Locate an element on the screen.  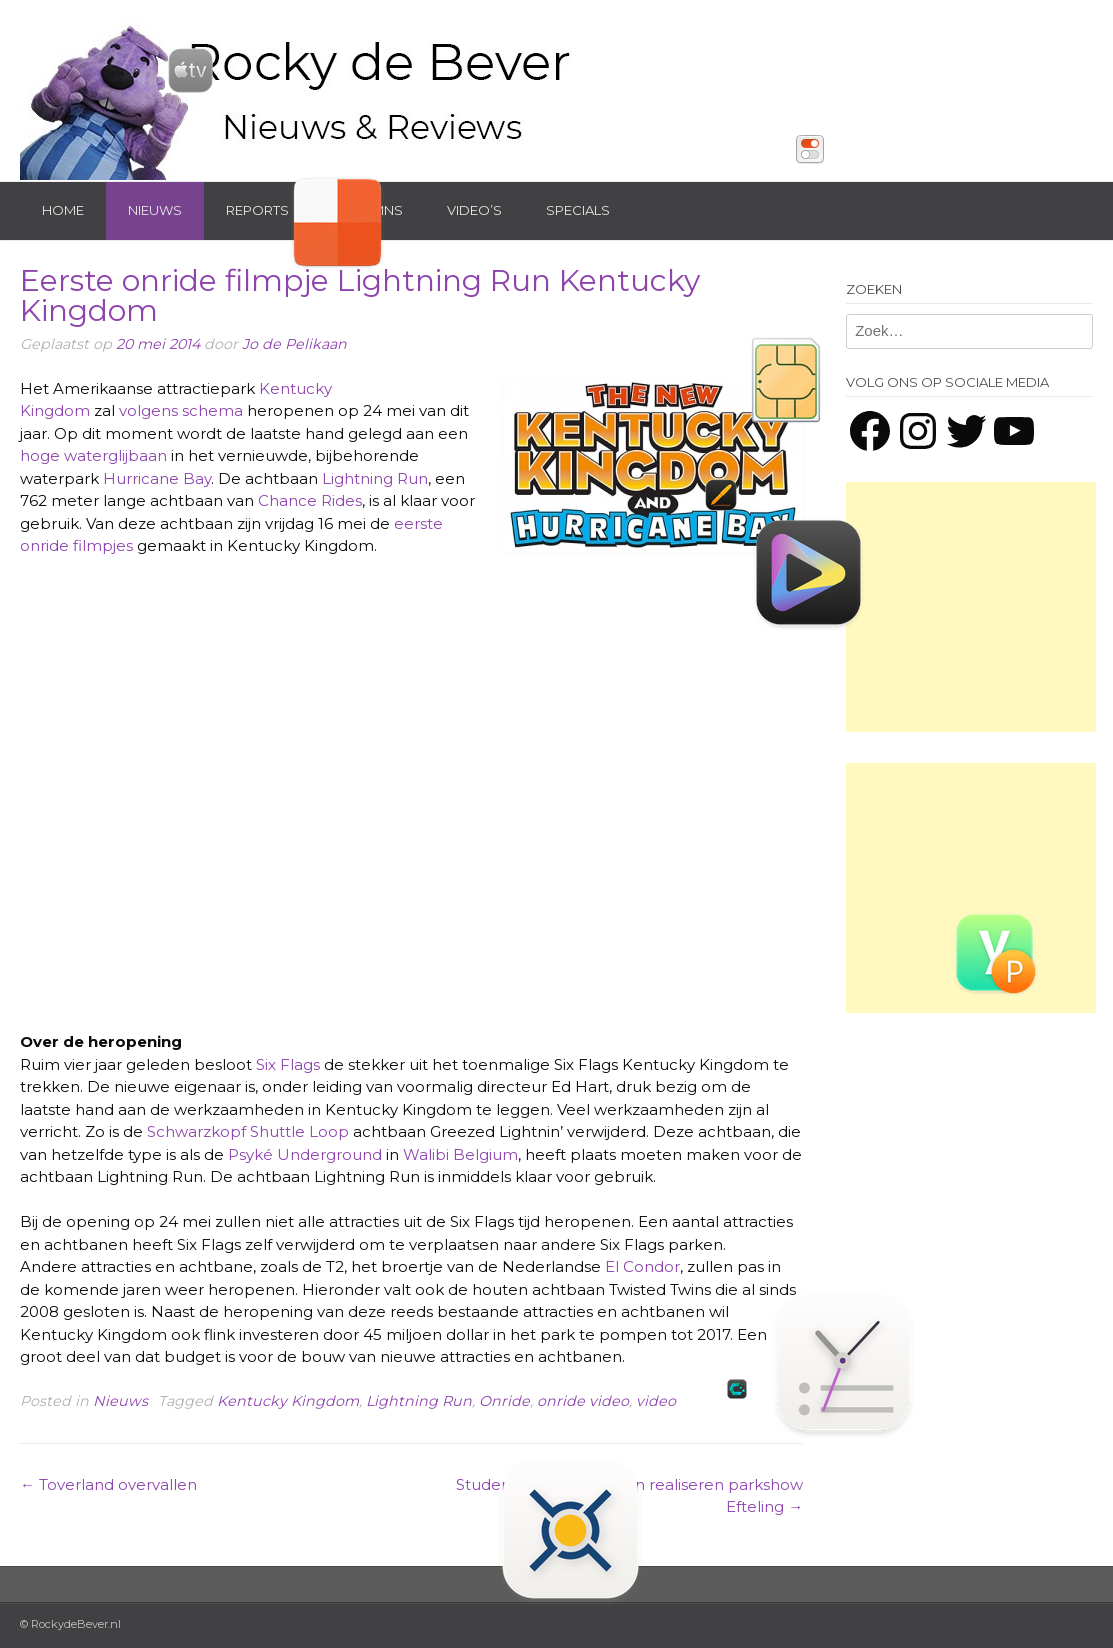
open yubikey piv manager app is located at coordinates (994, 952).